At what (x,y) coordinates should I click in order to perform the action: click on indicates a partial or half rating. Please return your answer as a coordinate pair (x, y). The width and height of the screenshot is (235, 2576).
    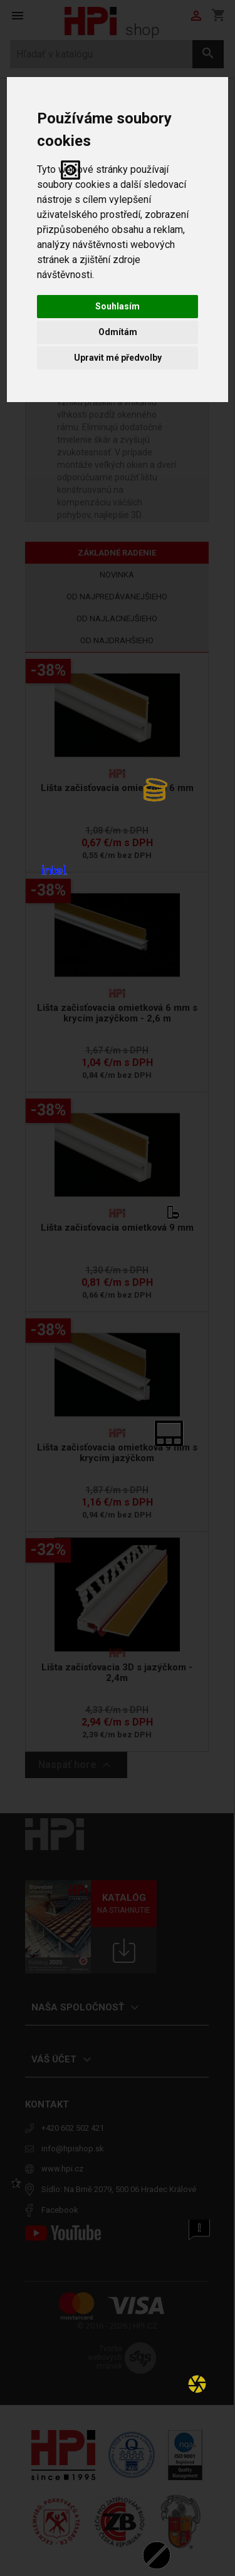
    Looking at the image, I should click on (16, 2183).